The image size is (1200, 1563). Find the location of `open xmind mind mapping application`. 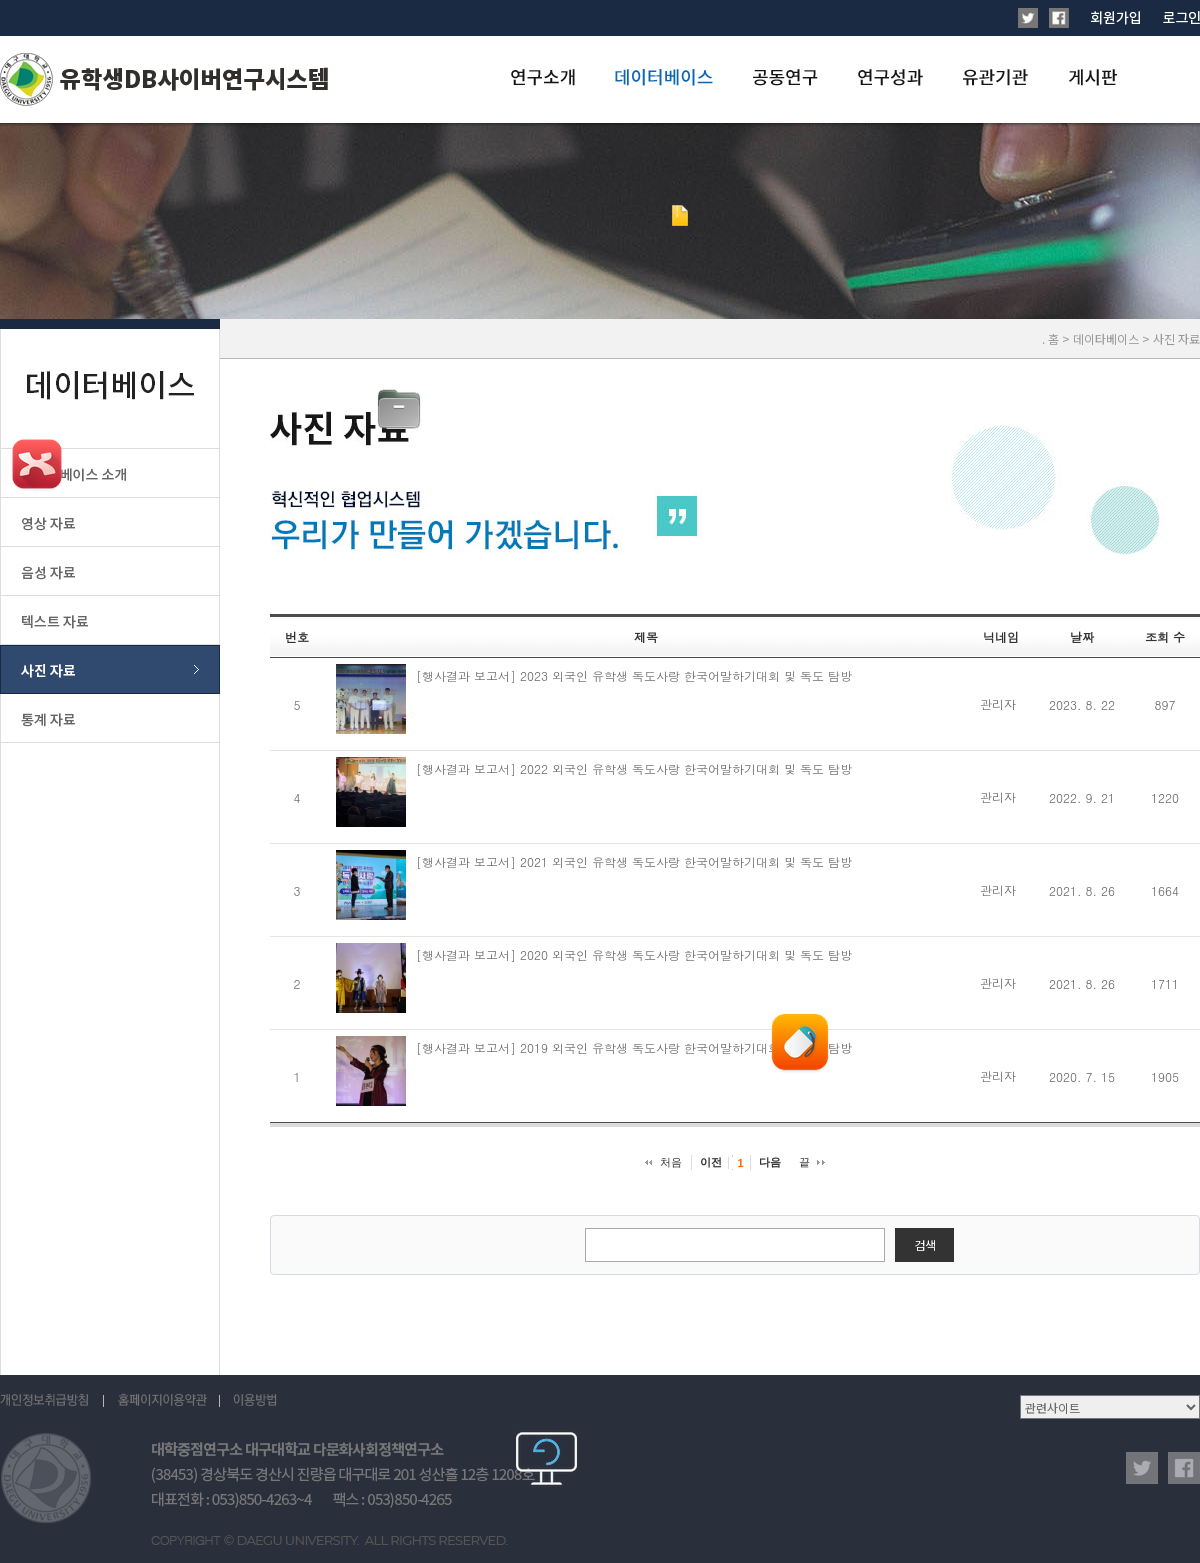

open xmind mind mapping application is located at coordinates (37, 464).